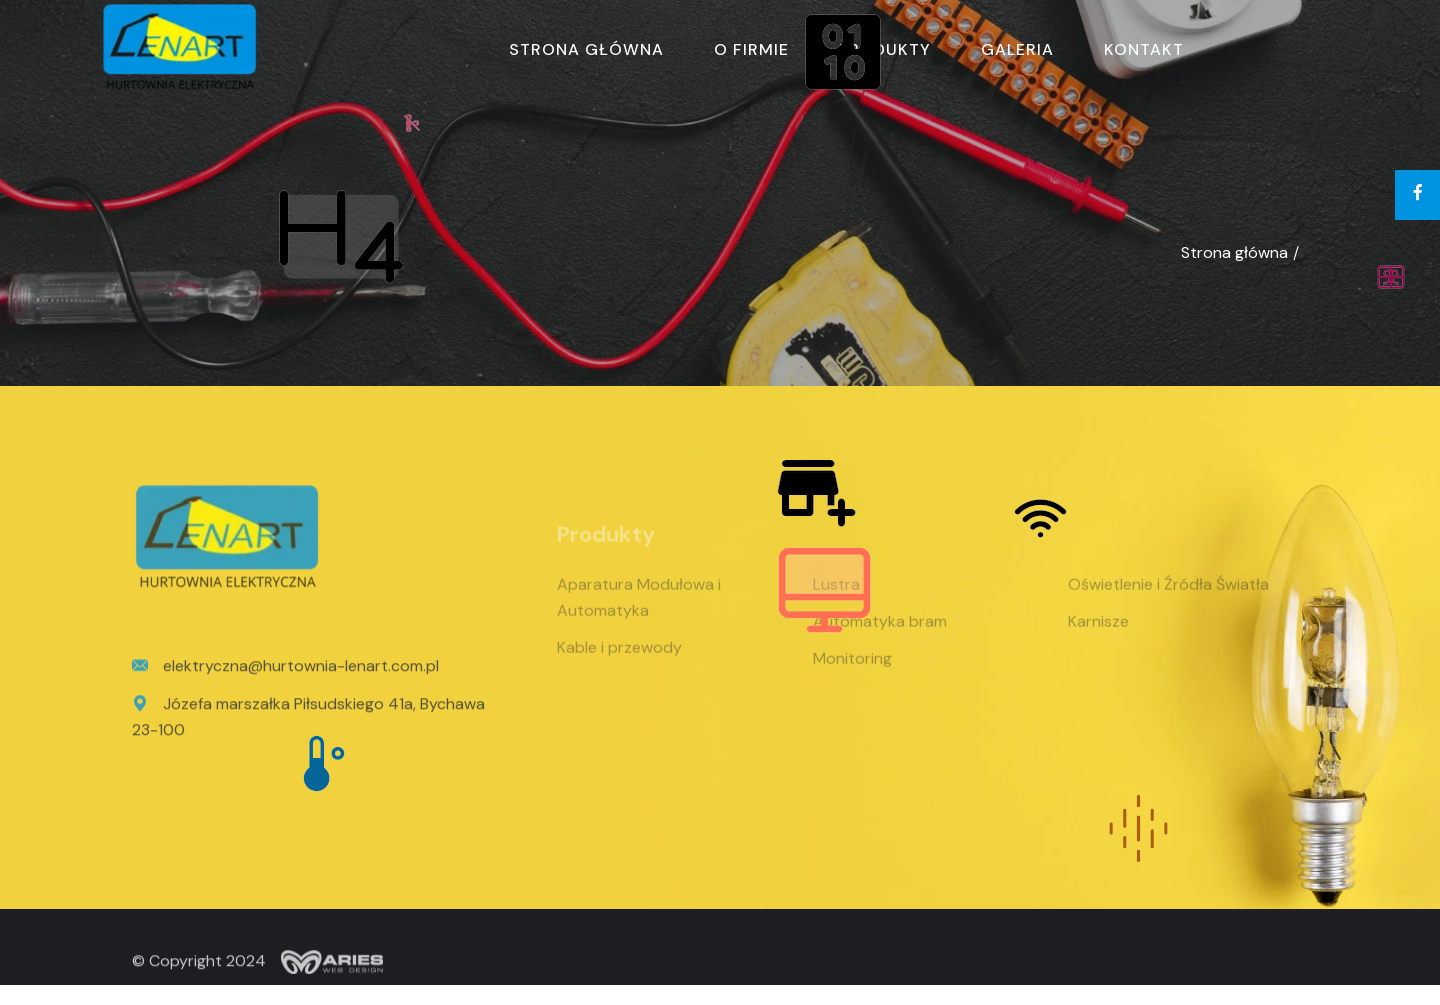 The image size is (1440, 1005). I want to click on view or send a gift, so click(1391, 277).